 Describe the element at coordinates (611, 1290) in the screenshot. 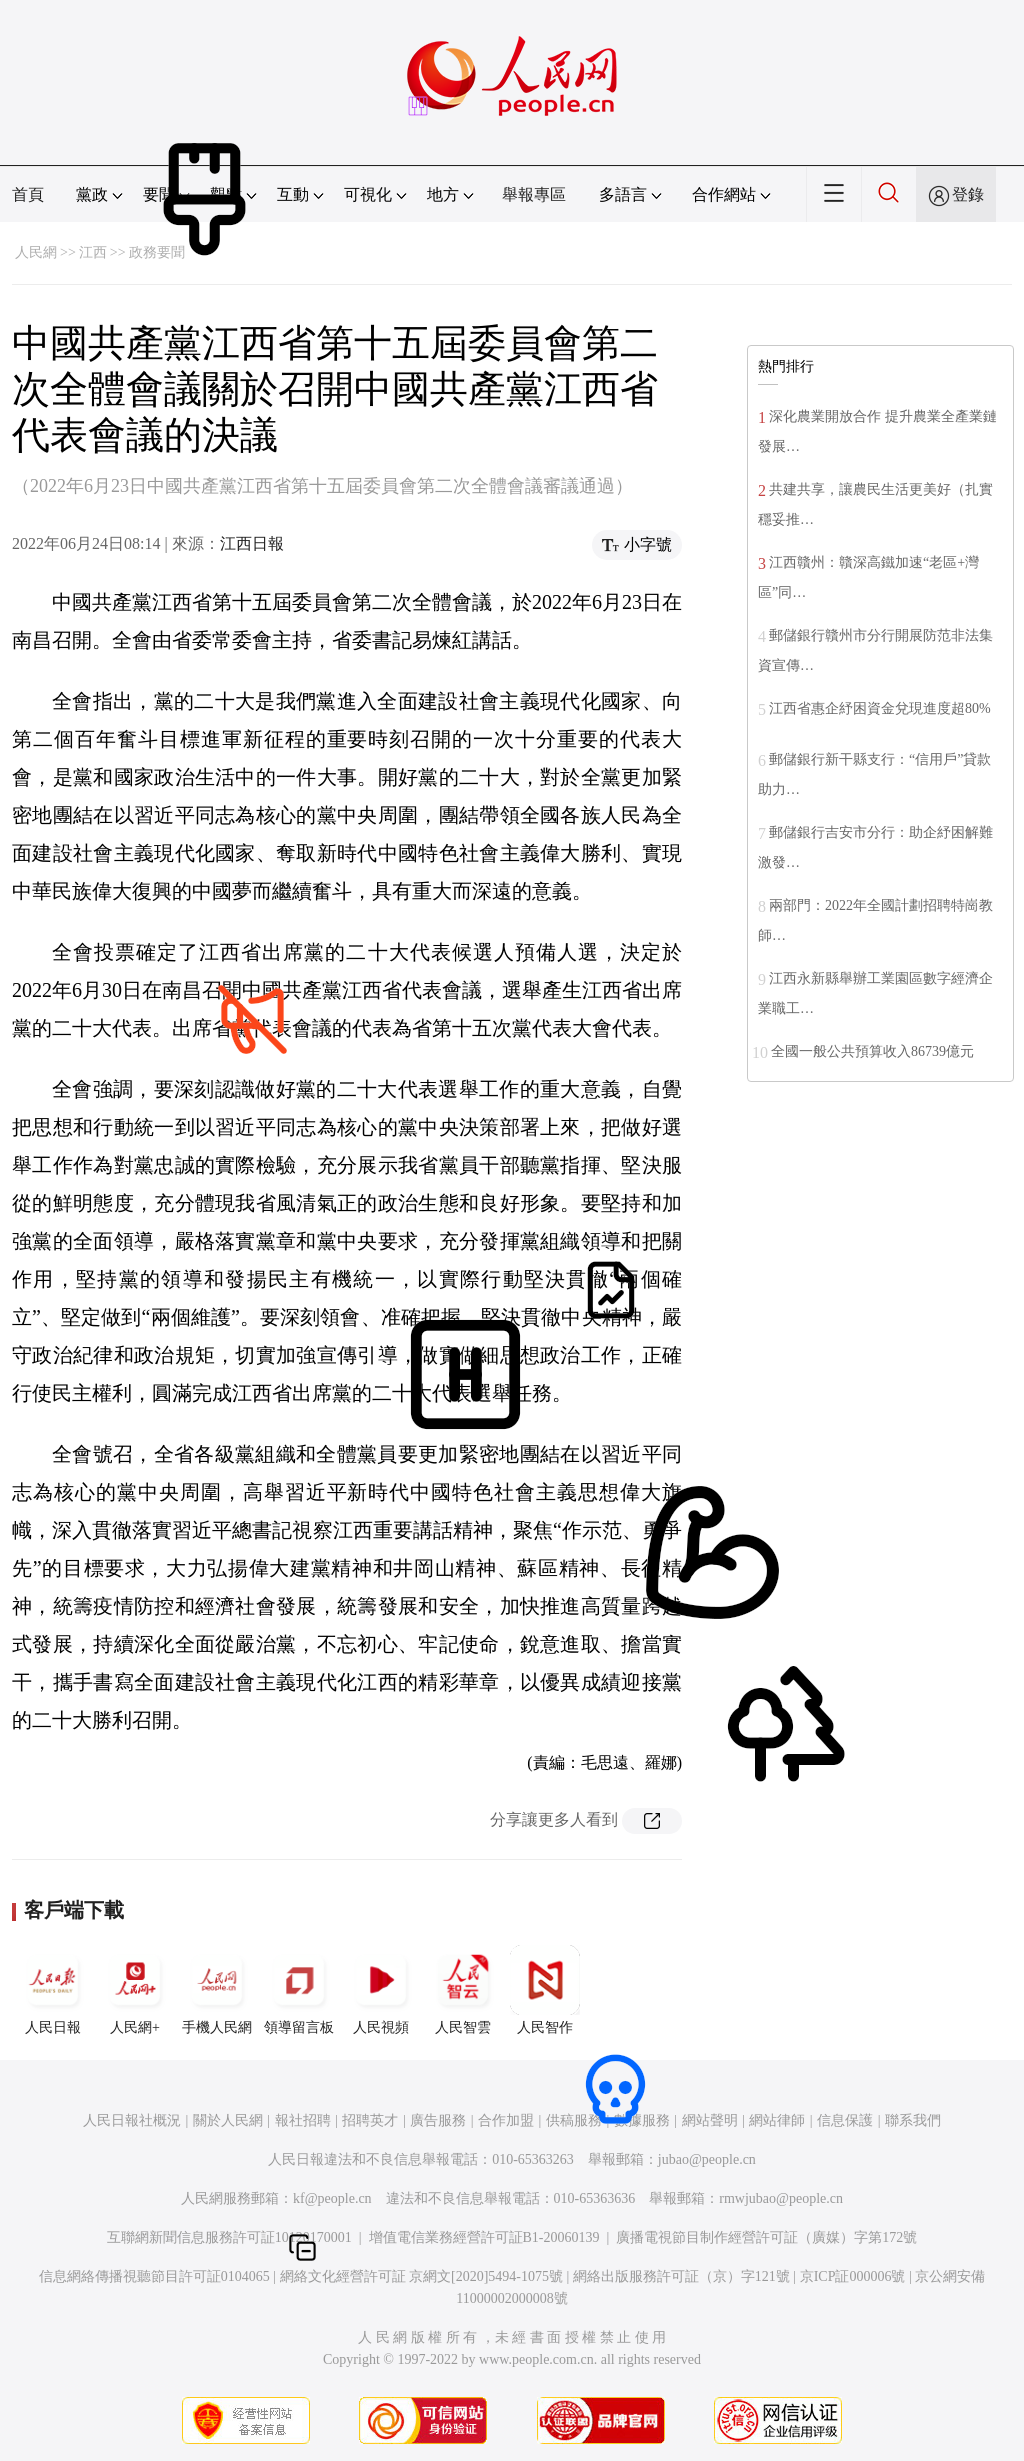

I see `view report or analytics document` at that location.